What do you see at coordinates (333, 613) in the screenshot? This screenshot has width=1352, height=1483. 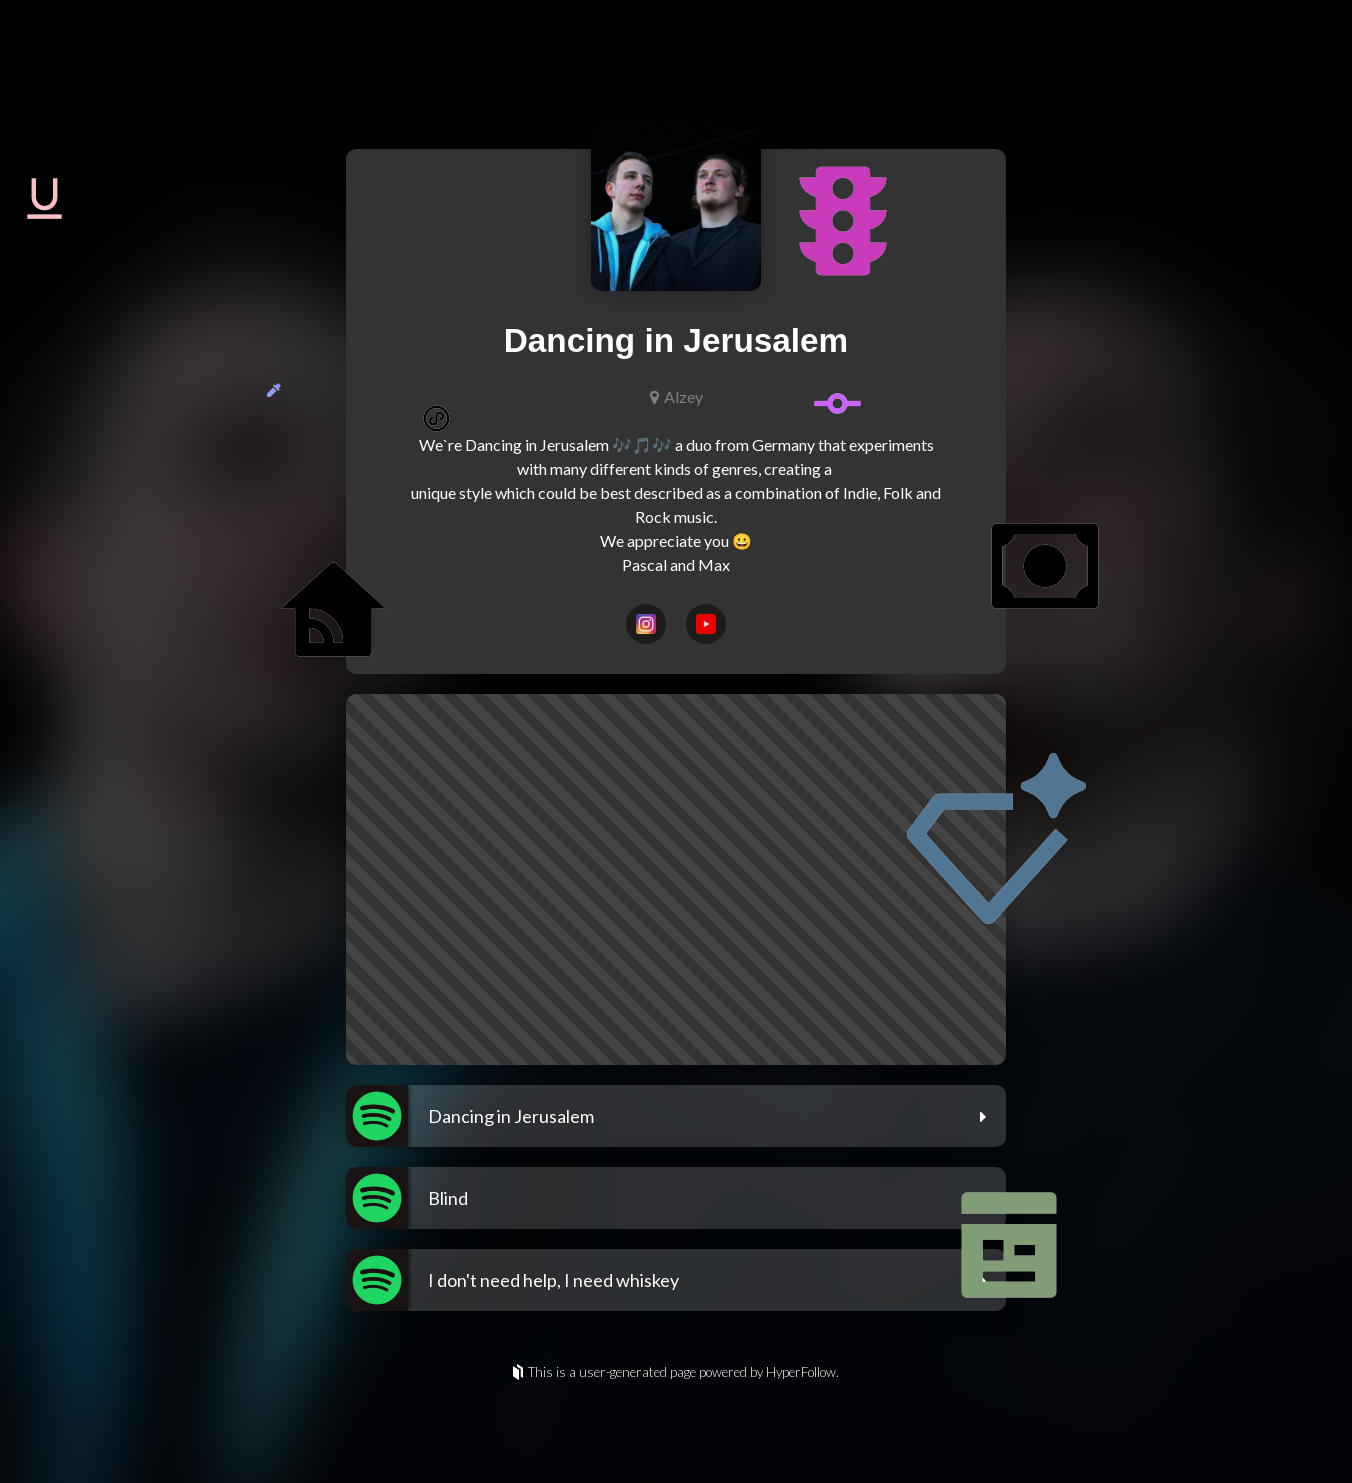 I see `connect to home wifi network` at bounding box center [333, 613].